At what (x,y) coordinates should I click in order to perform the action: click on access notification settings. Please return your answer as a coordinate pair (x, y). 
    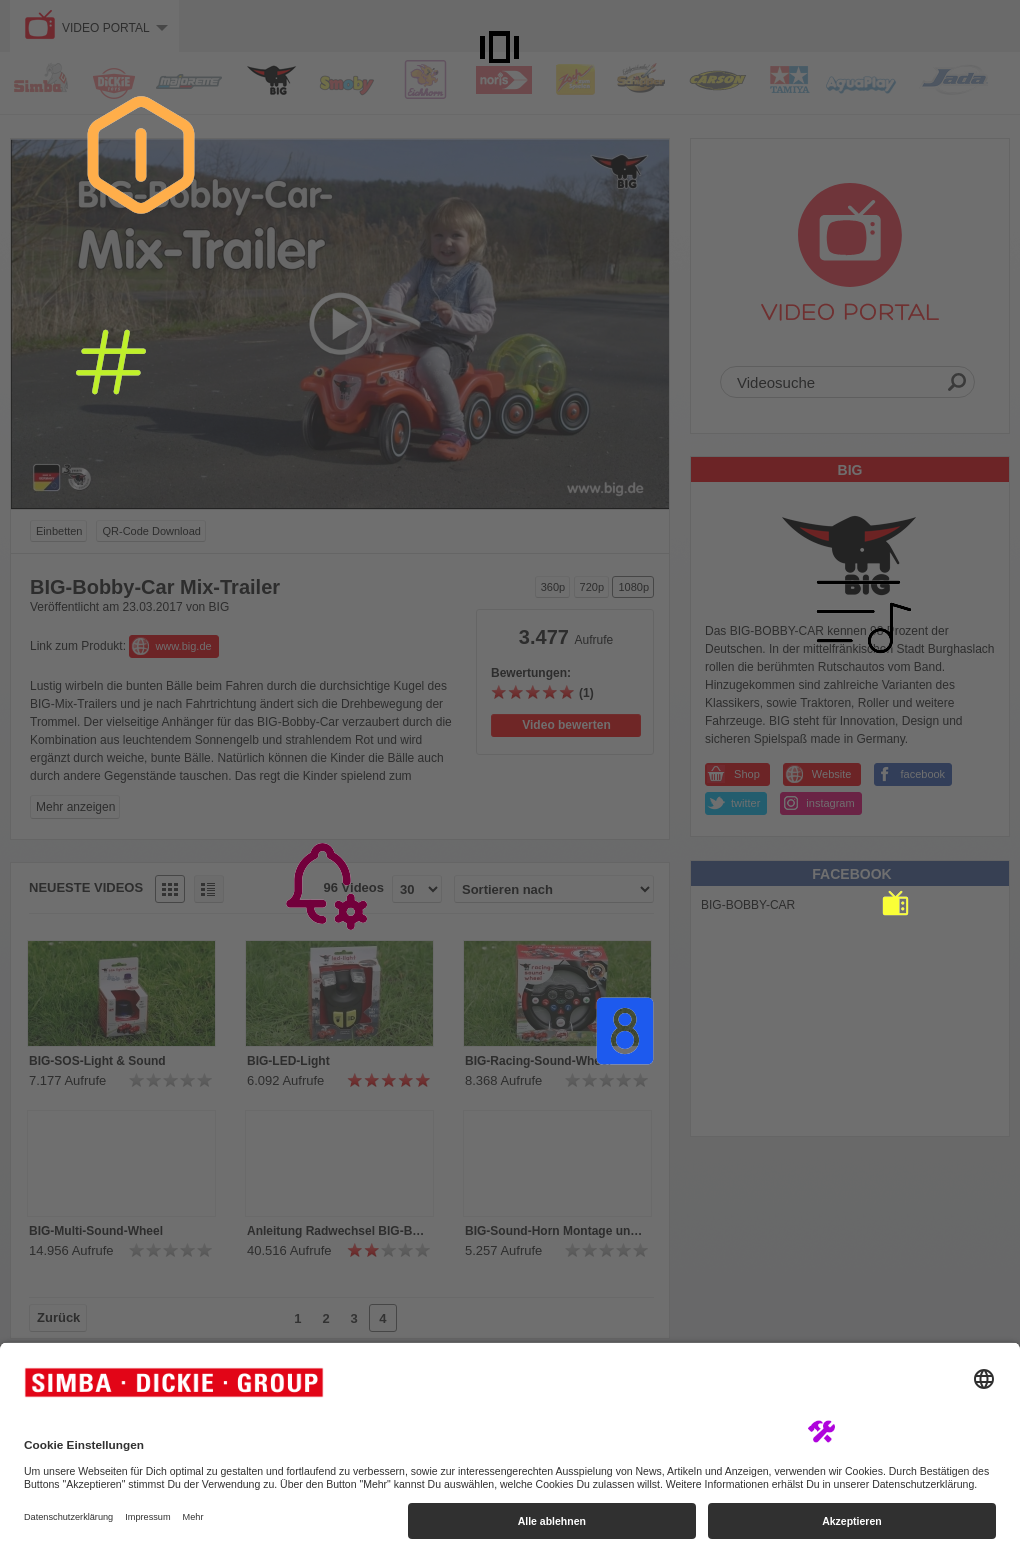
    Looking at the image, I should click on (322, 883).